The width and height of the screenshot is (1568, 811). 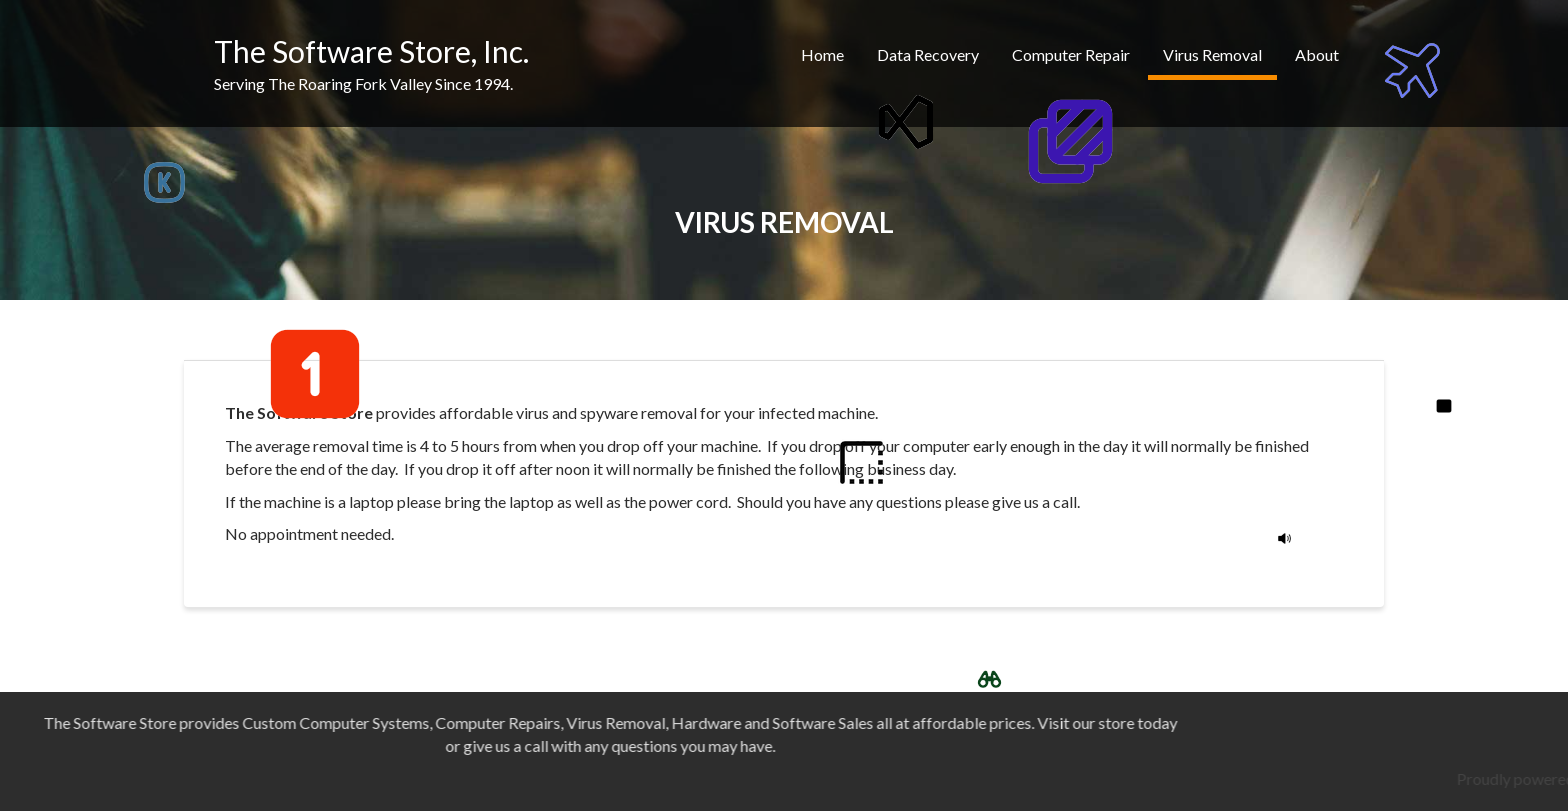 I want to click on view selected layers in a design tool, so click(x=1070, y=141).